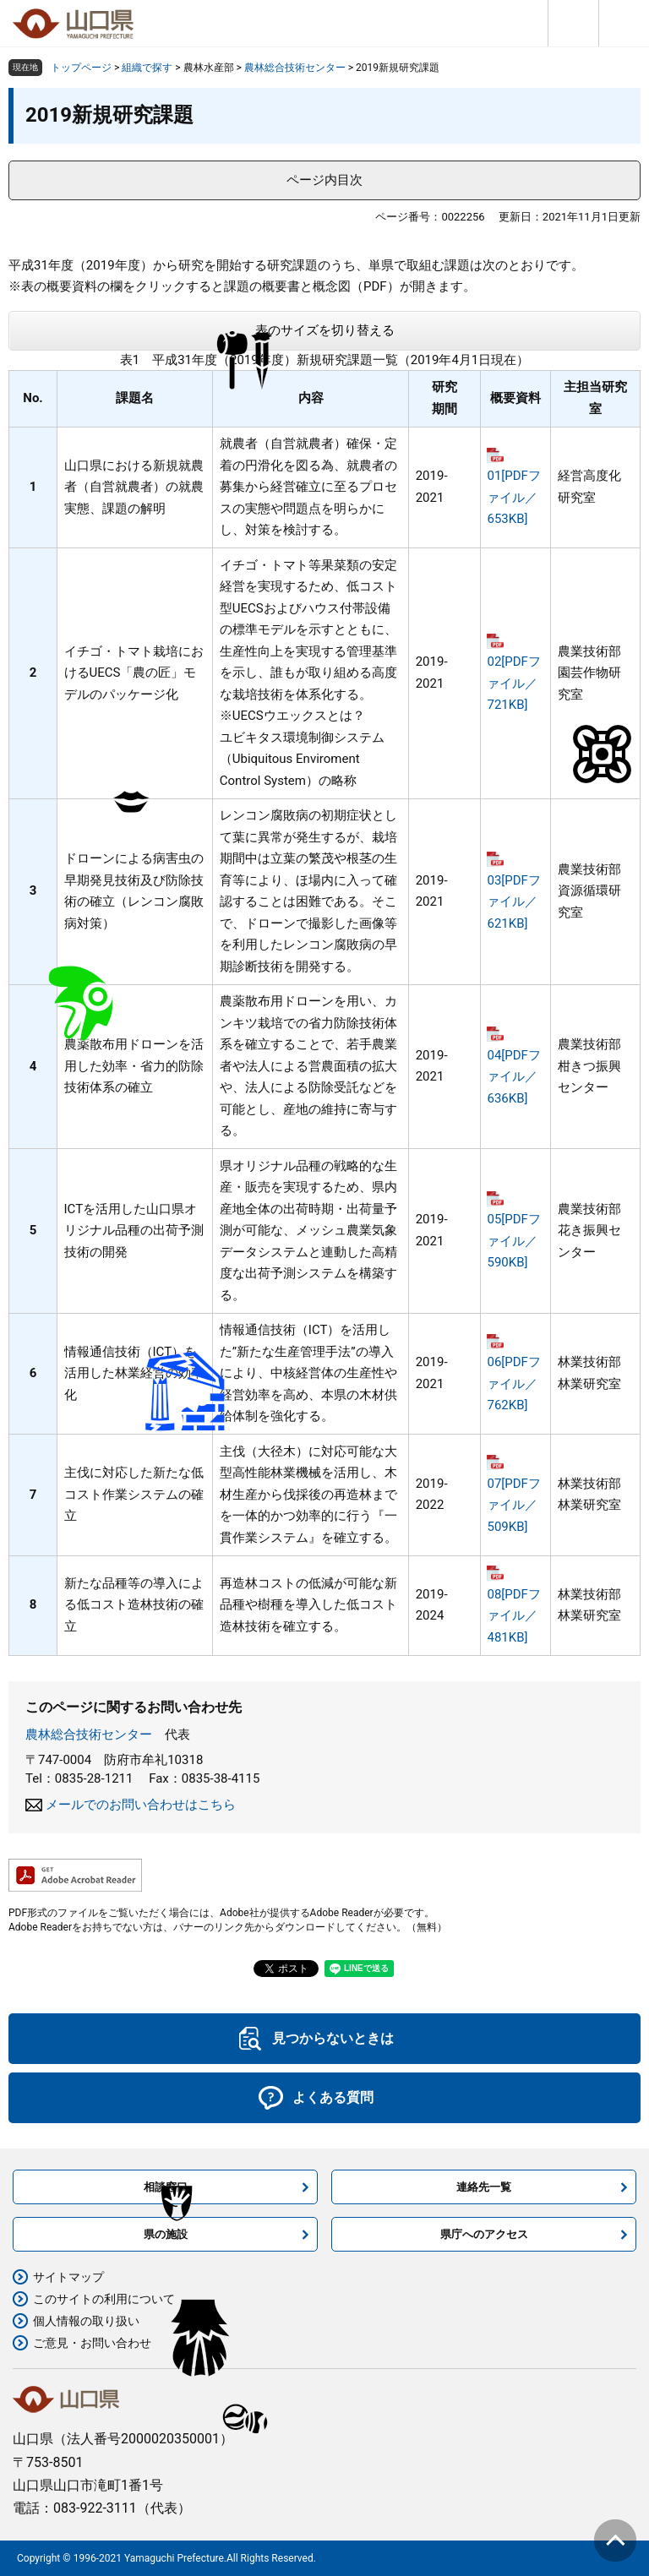 This screenshot has height=2576, width=649. Describe the element at coordinates (176, 2203) in the screenshot. I see `indicates a blocked or restricted action` at that location.